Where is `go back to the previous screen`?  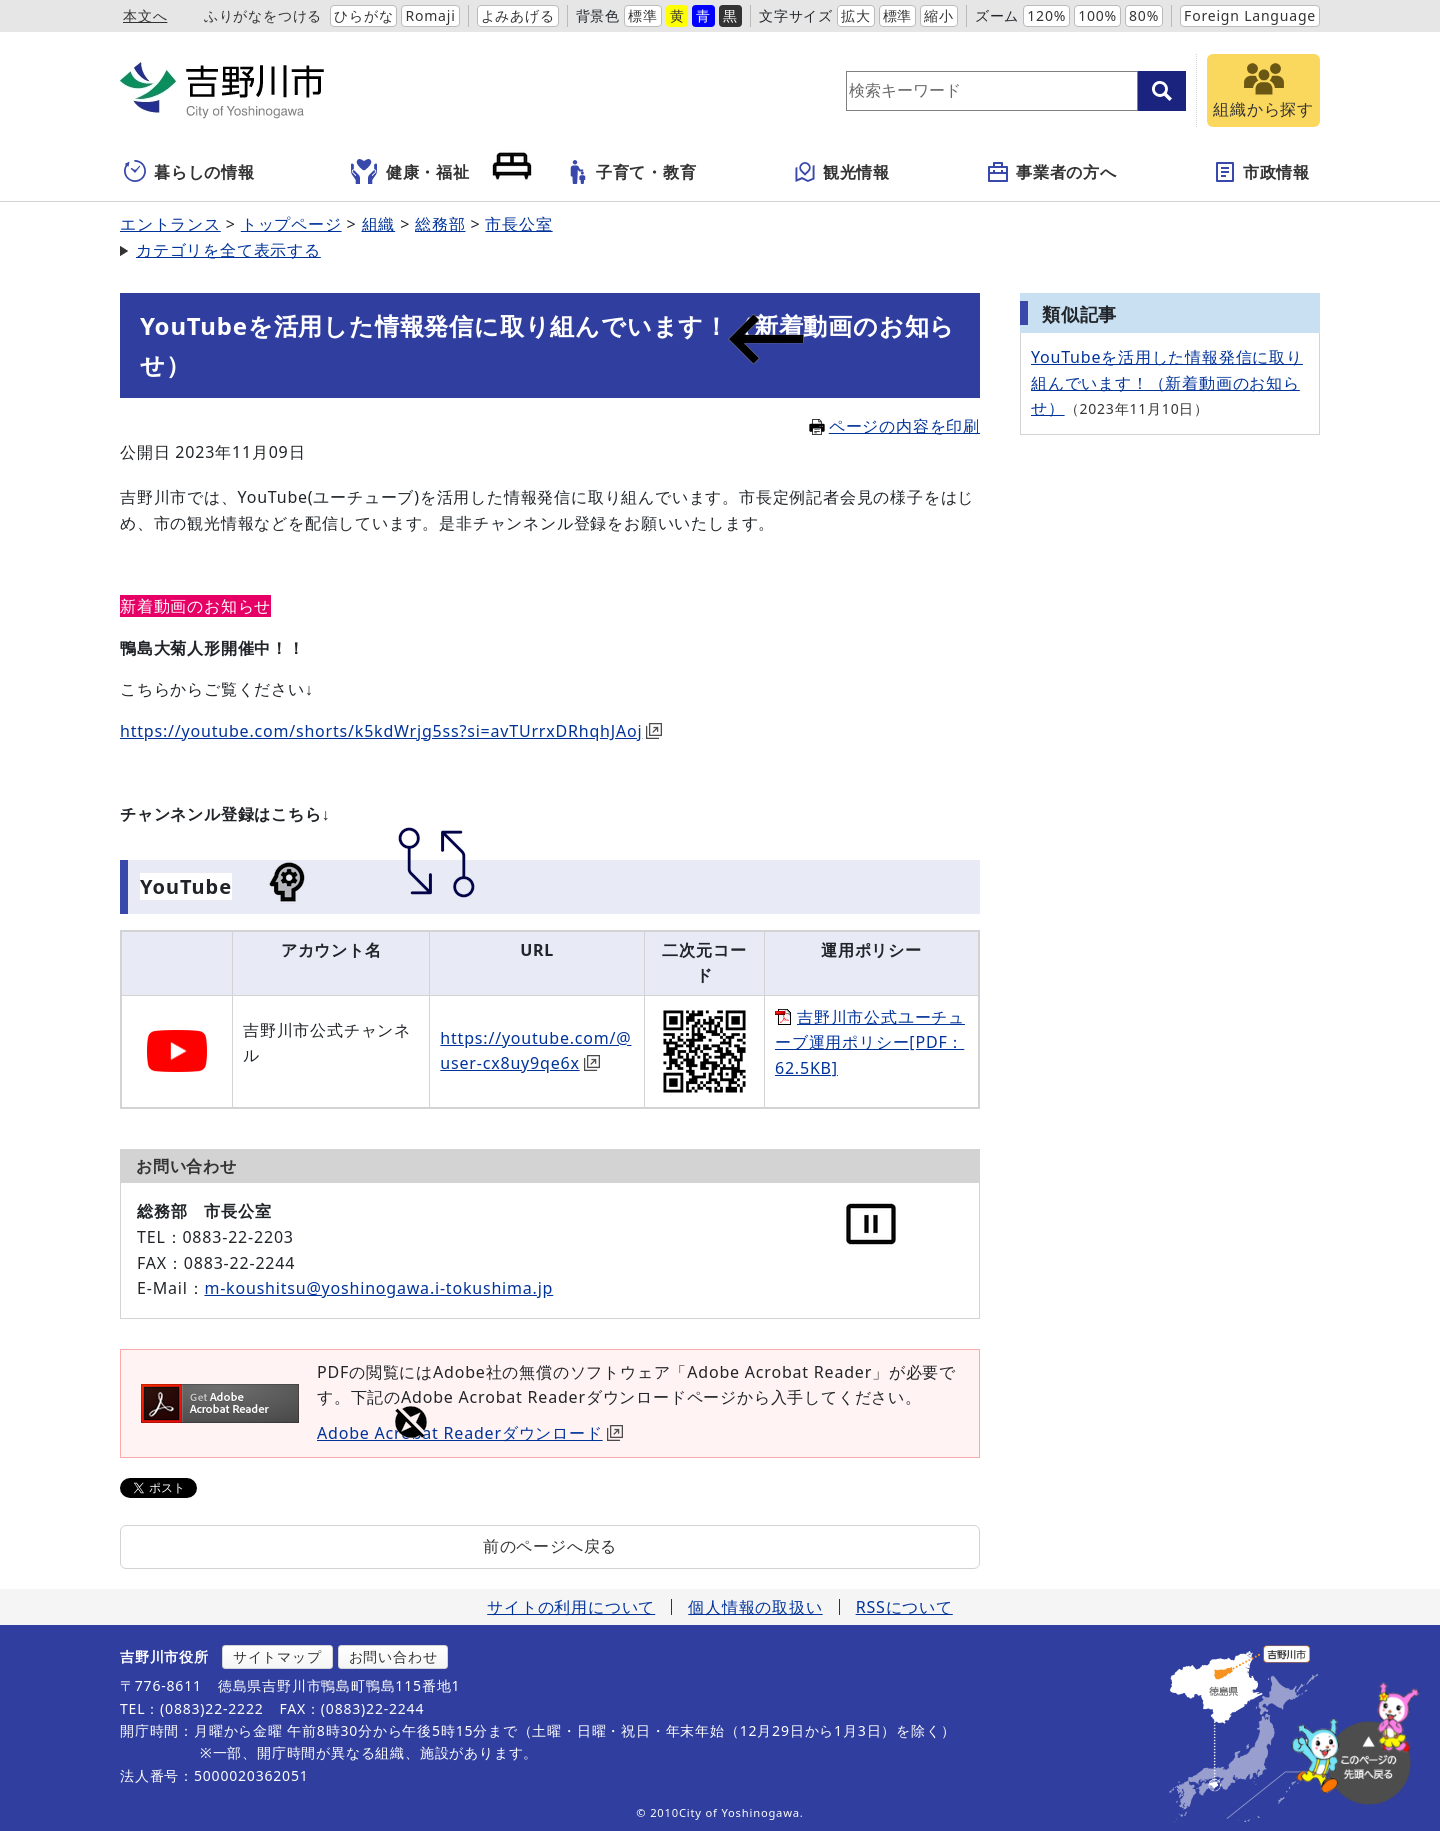
go back to the previous screen is located at coordinates (766, 339).